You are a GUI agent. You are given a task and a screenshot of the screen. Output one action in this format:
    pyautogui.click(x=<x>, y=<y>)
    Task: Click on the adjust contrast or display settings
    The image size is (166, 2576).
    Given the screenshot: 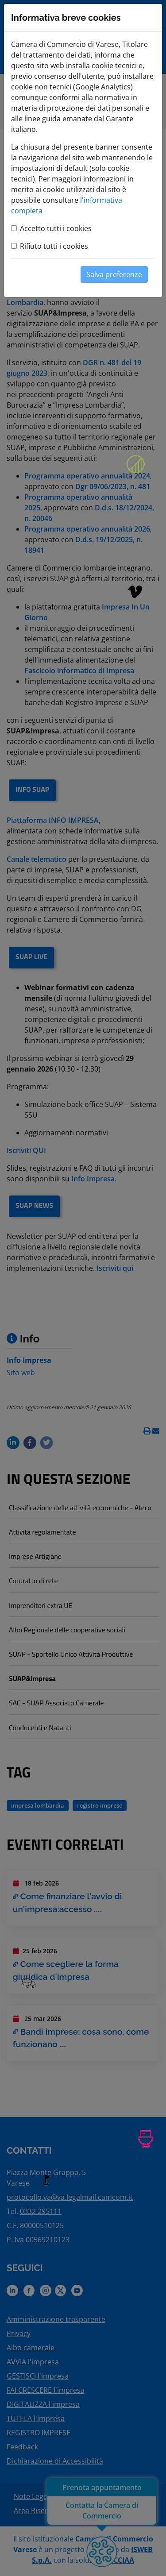 What is the action you would take?
    pyautogui.click(x=135, y=464)
    